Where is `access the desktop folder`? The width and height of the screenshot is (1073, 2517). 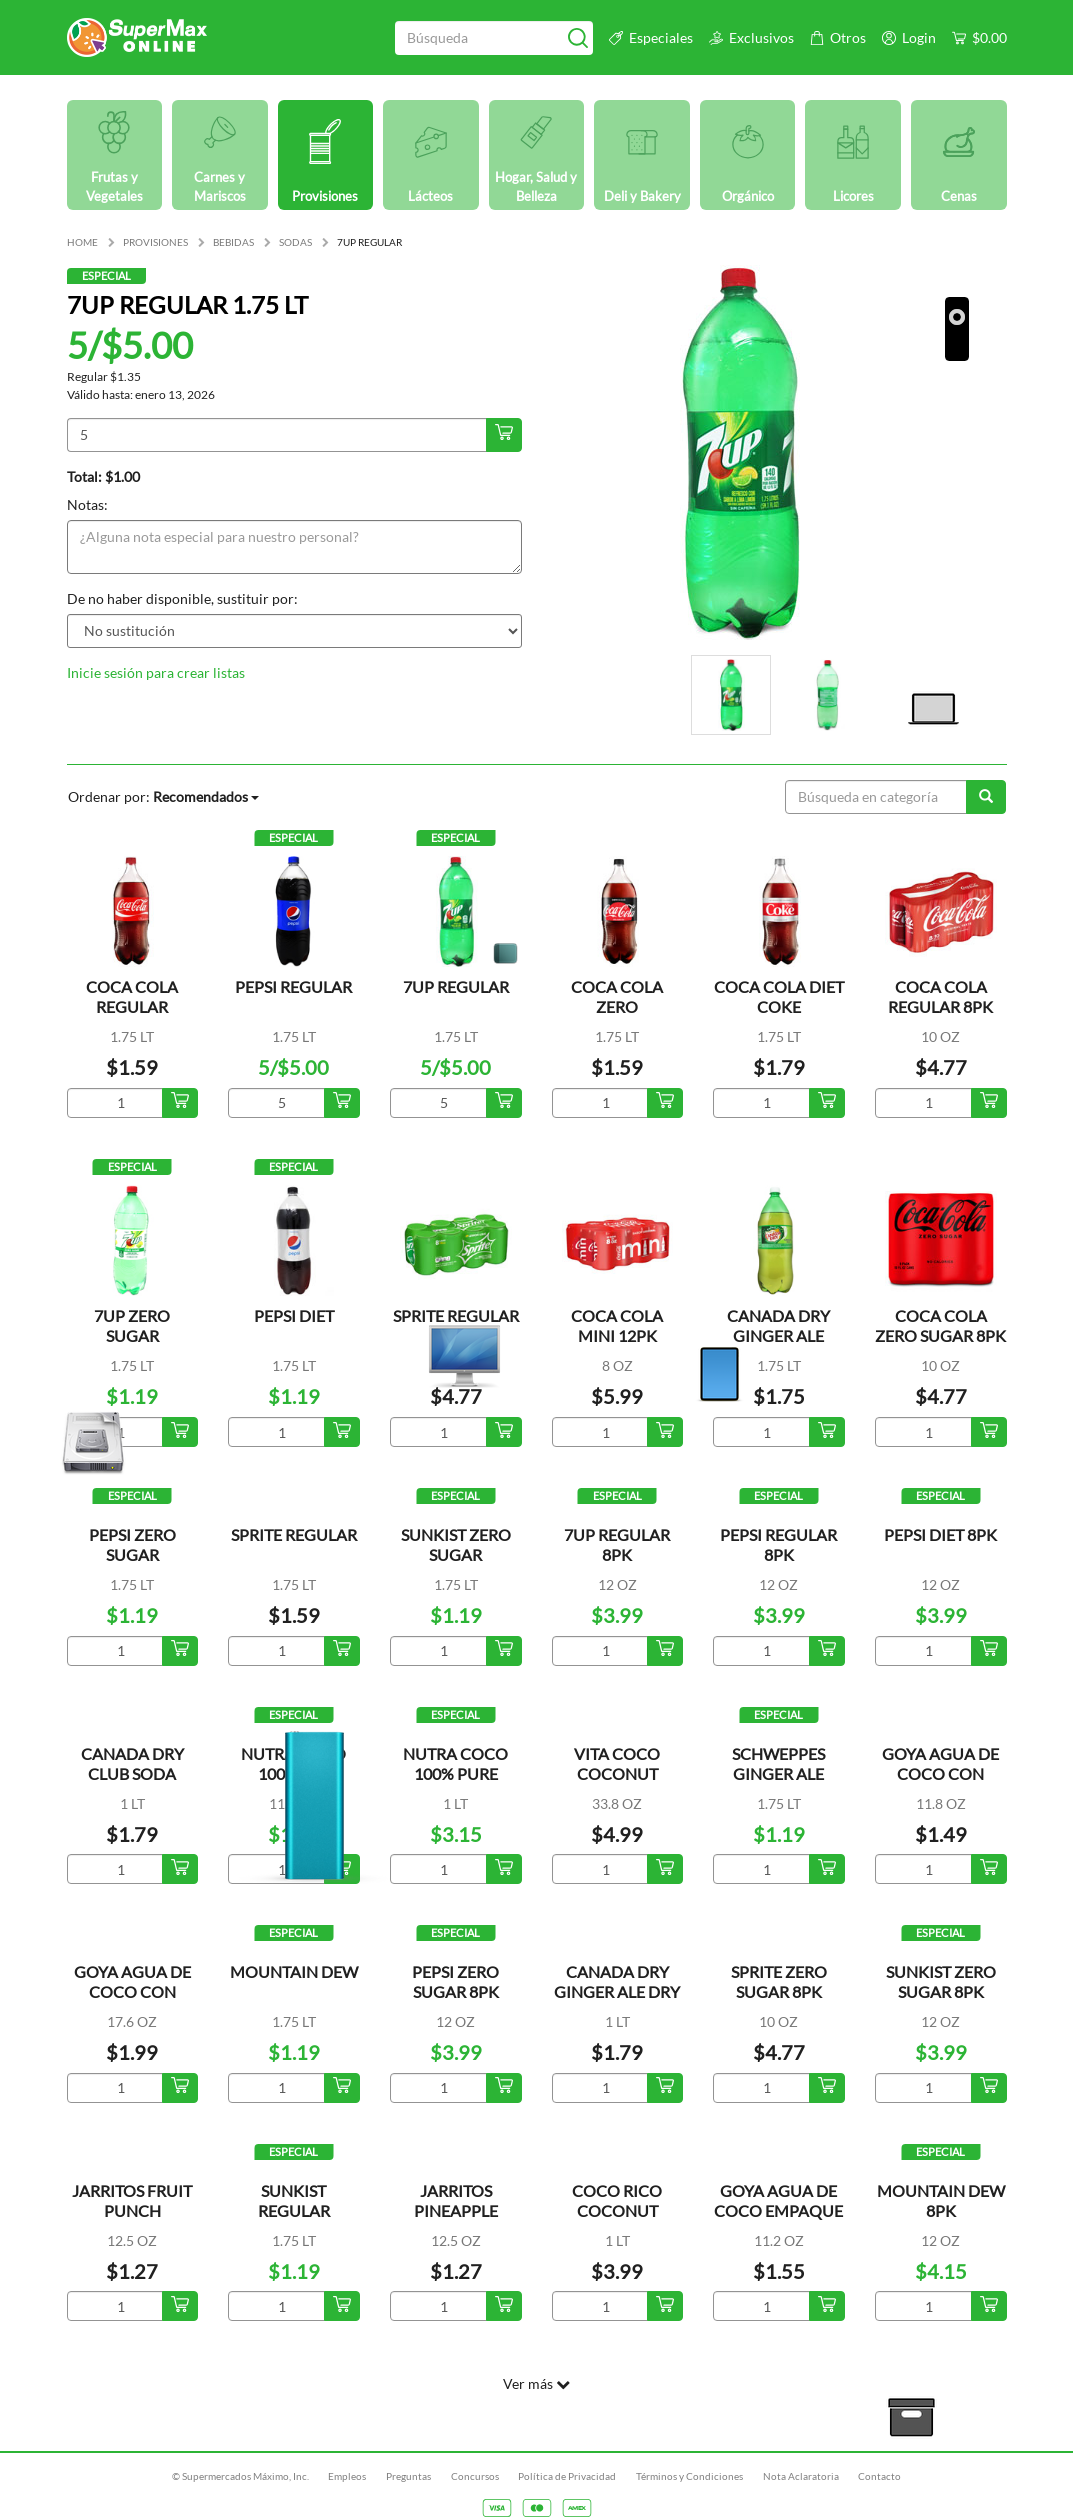 access the desktop folder is located at coordinates (505, 952).